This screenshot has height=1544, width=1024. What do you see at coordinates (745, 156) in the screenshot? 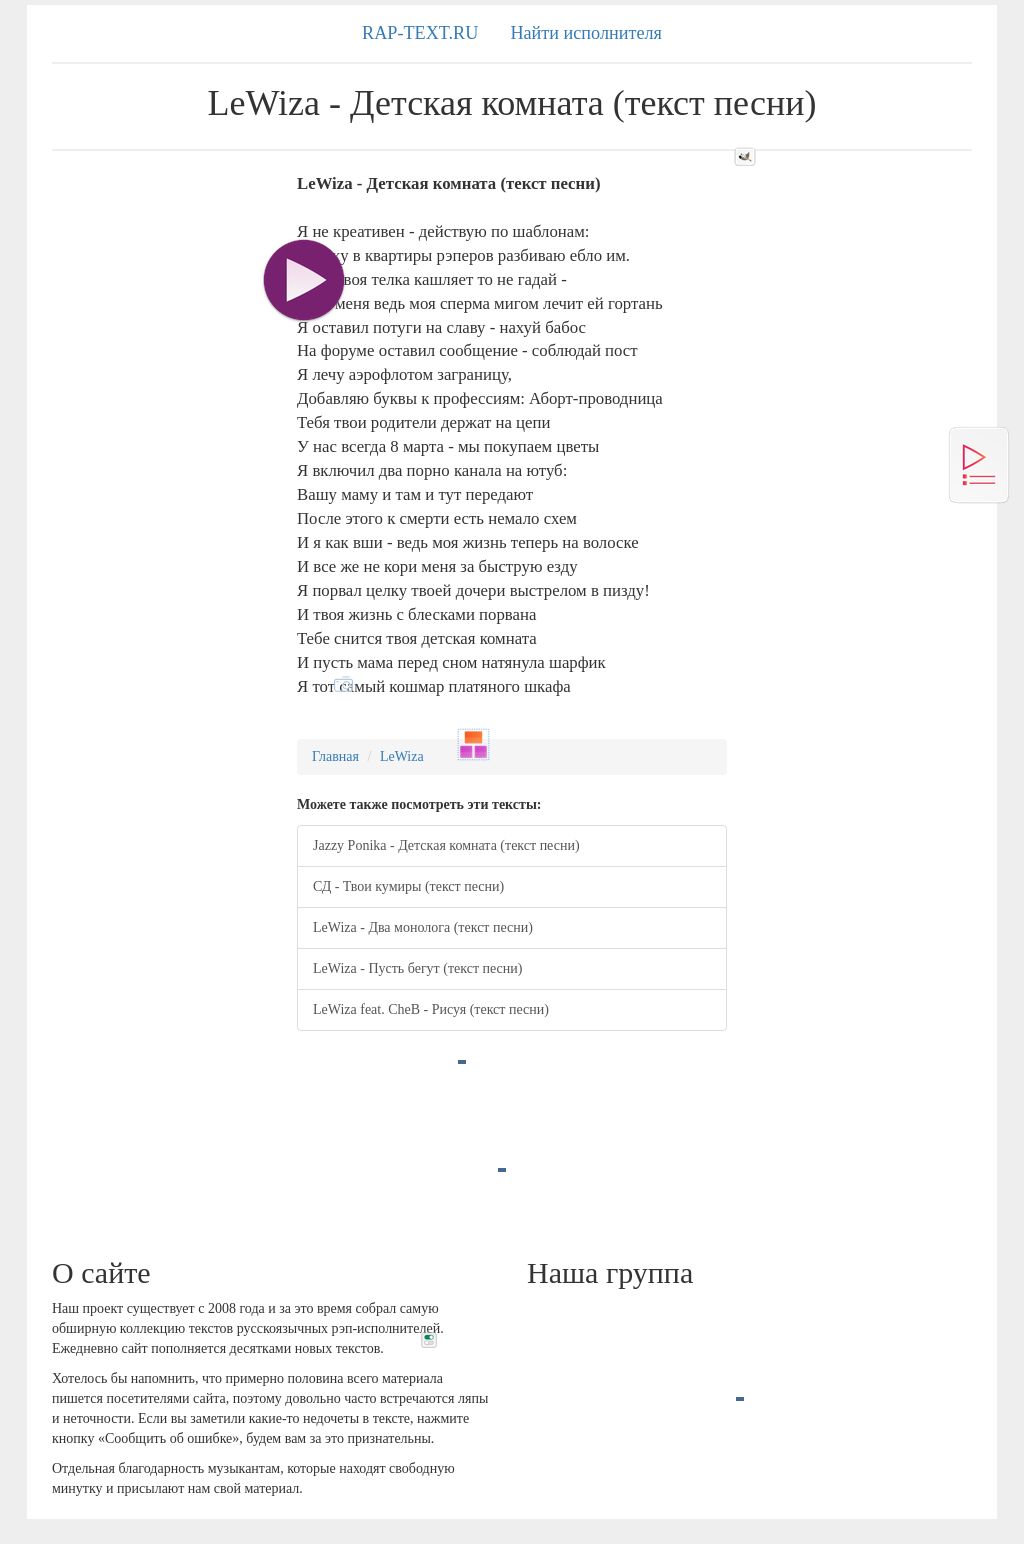
I see `compressed GIMP project file` at bounding box center [745, 156].